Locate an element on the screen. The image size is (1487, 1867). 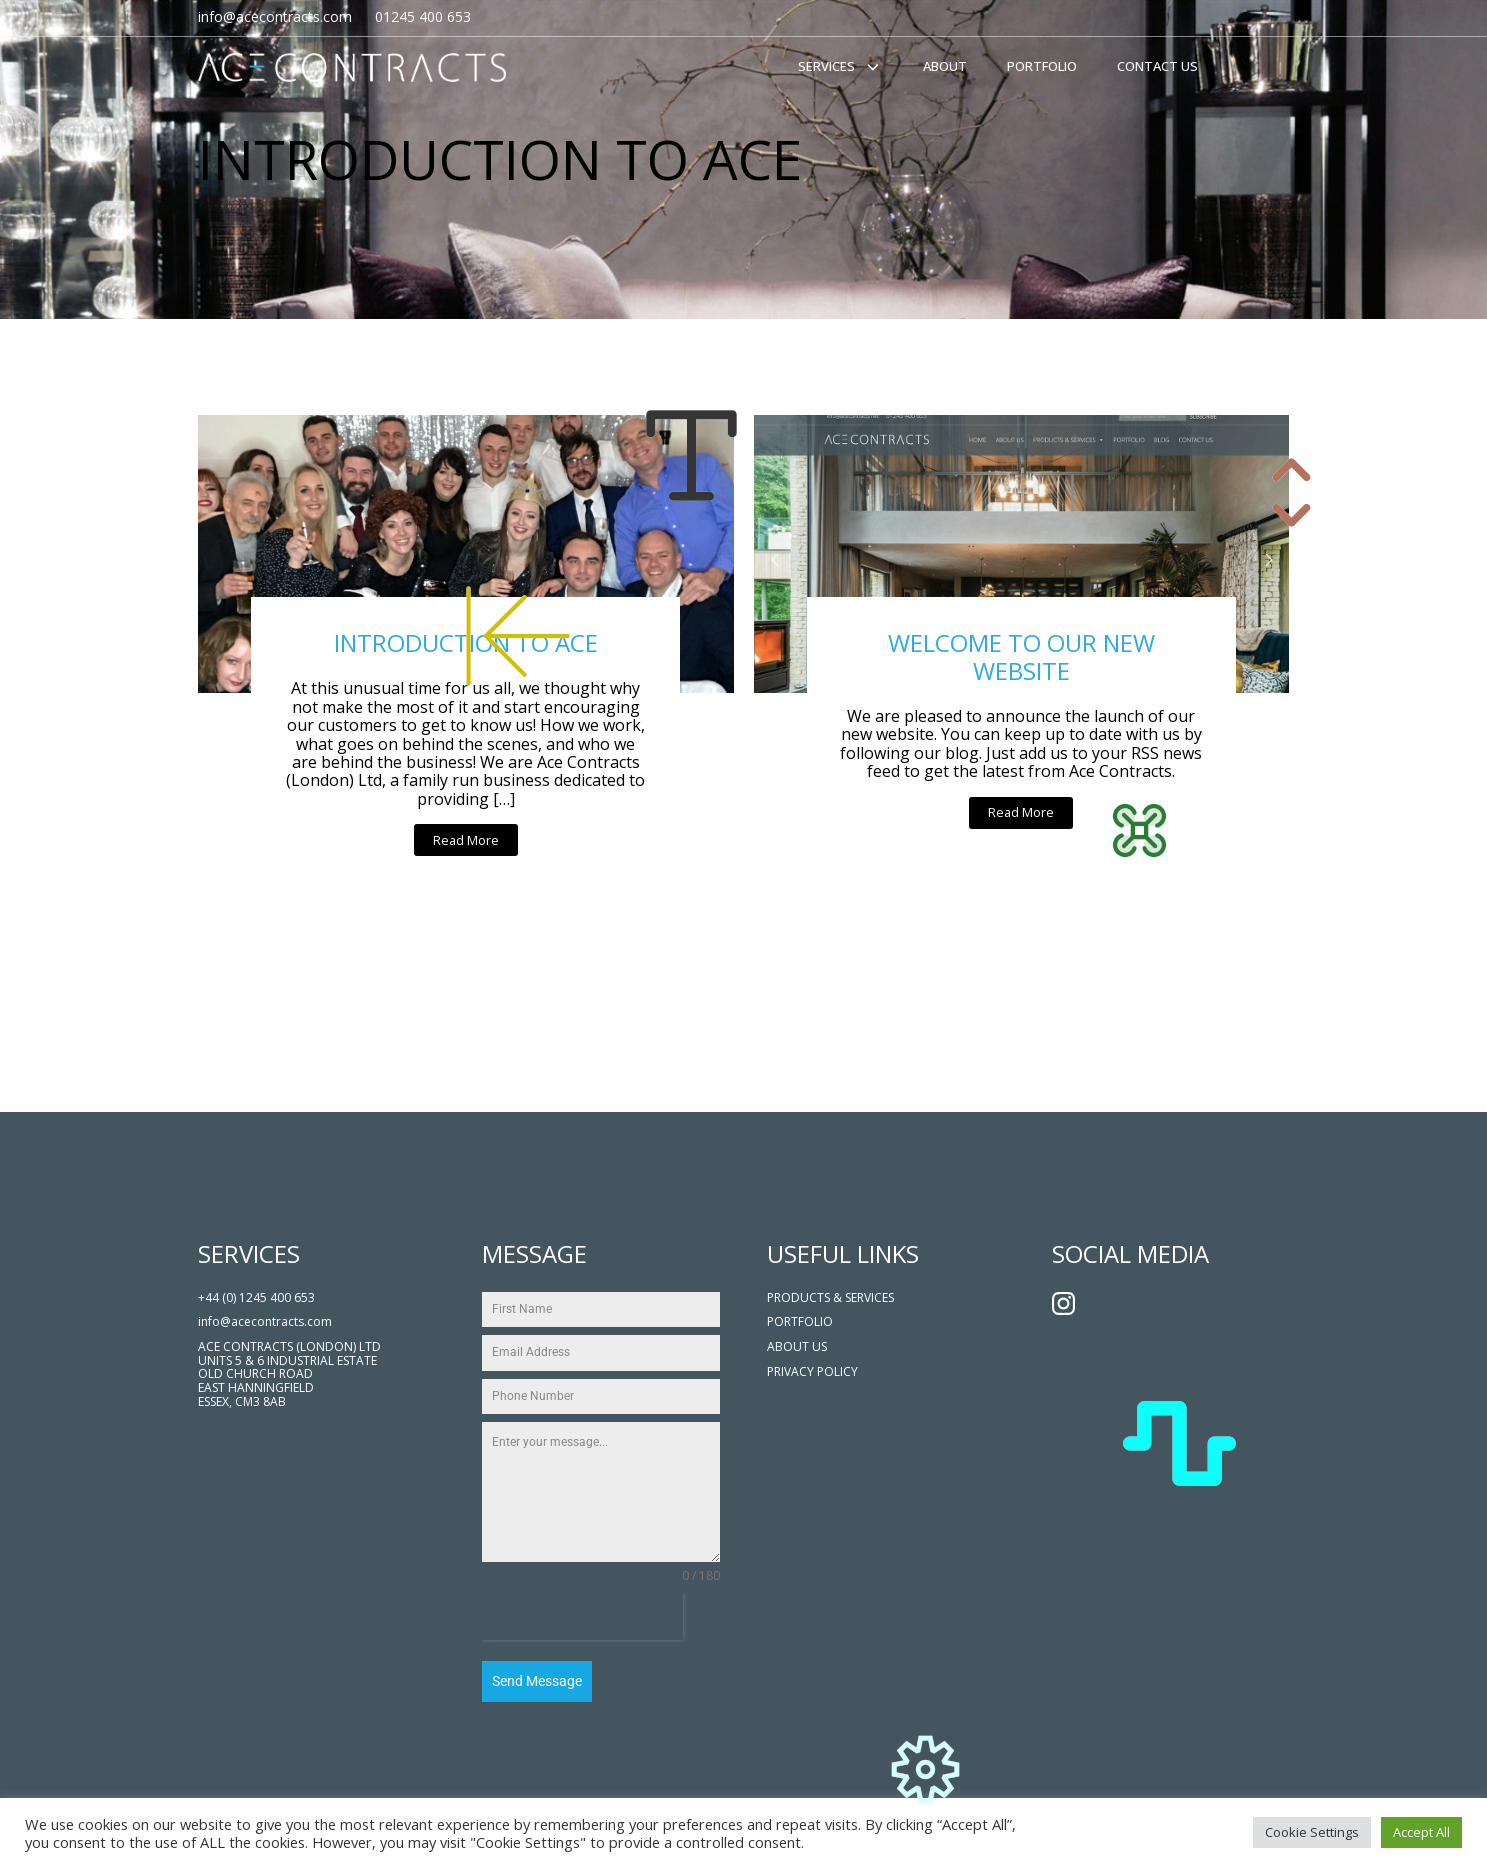
access drone controls is located at coordinates (1139, 830).